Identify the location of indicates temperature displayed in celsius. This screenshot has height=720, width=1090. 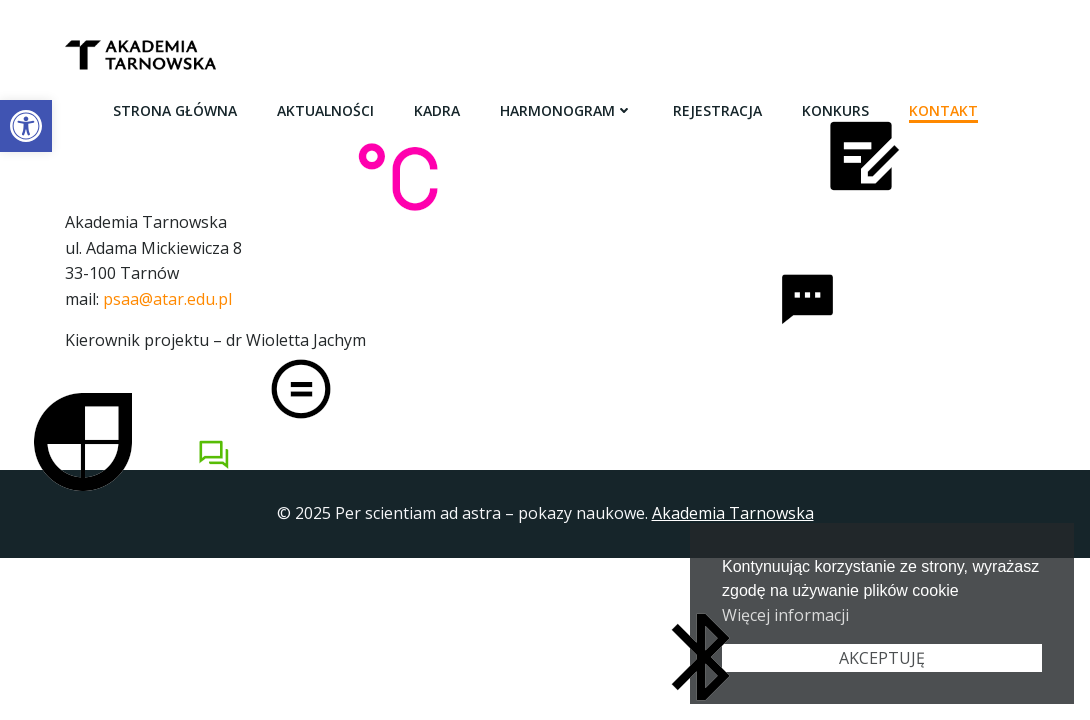
(400, 177).